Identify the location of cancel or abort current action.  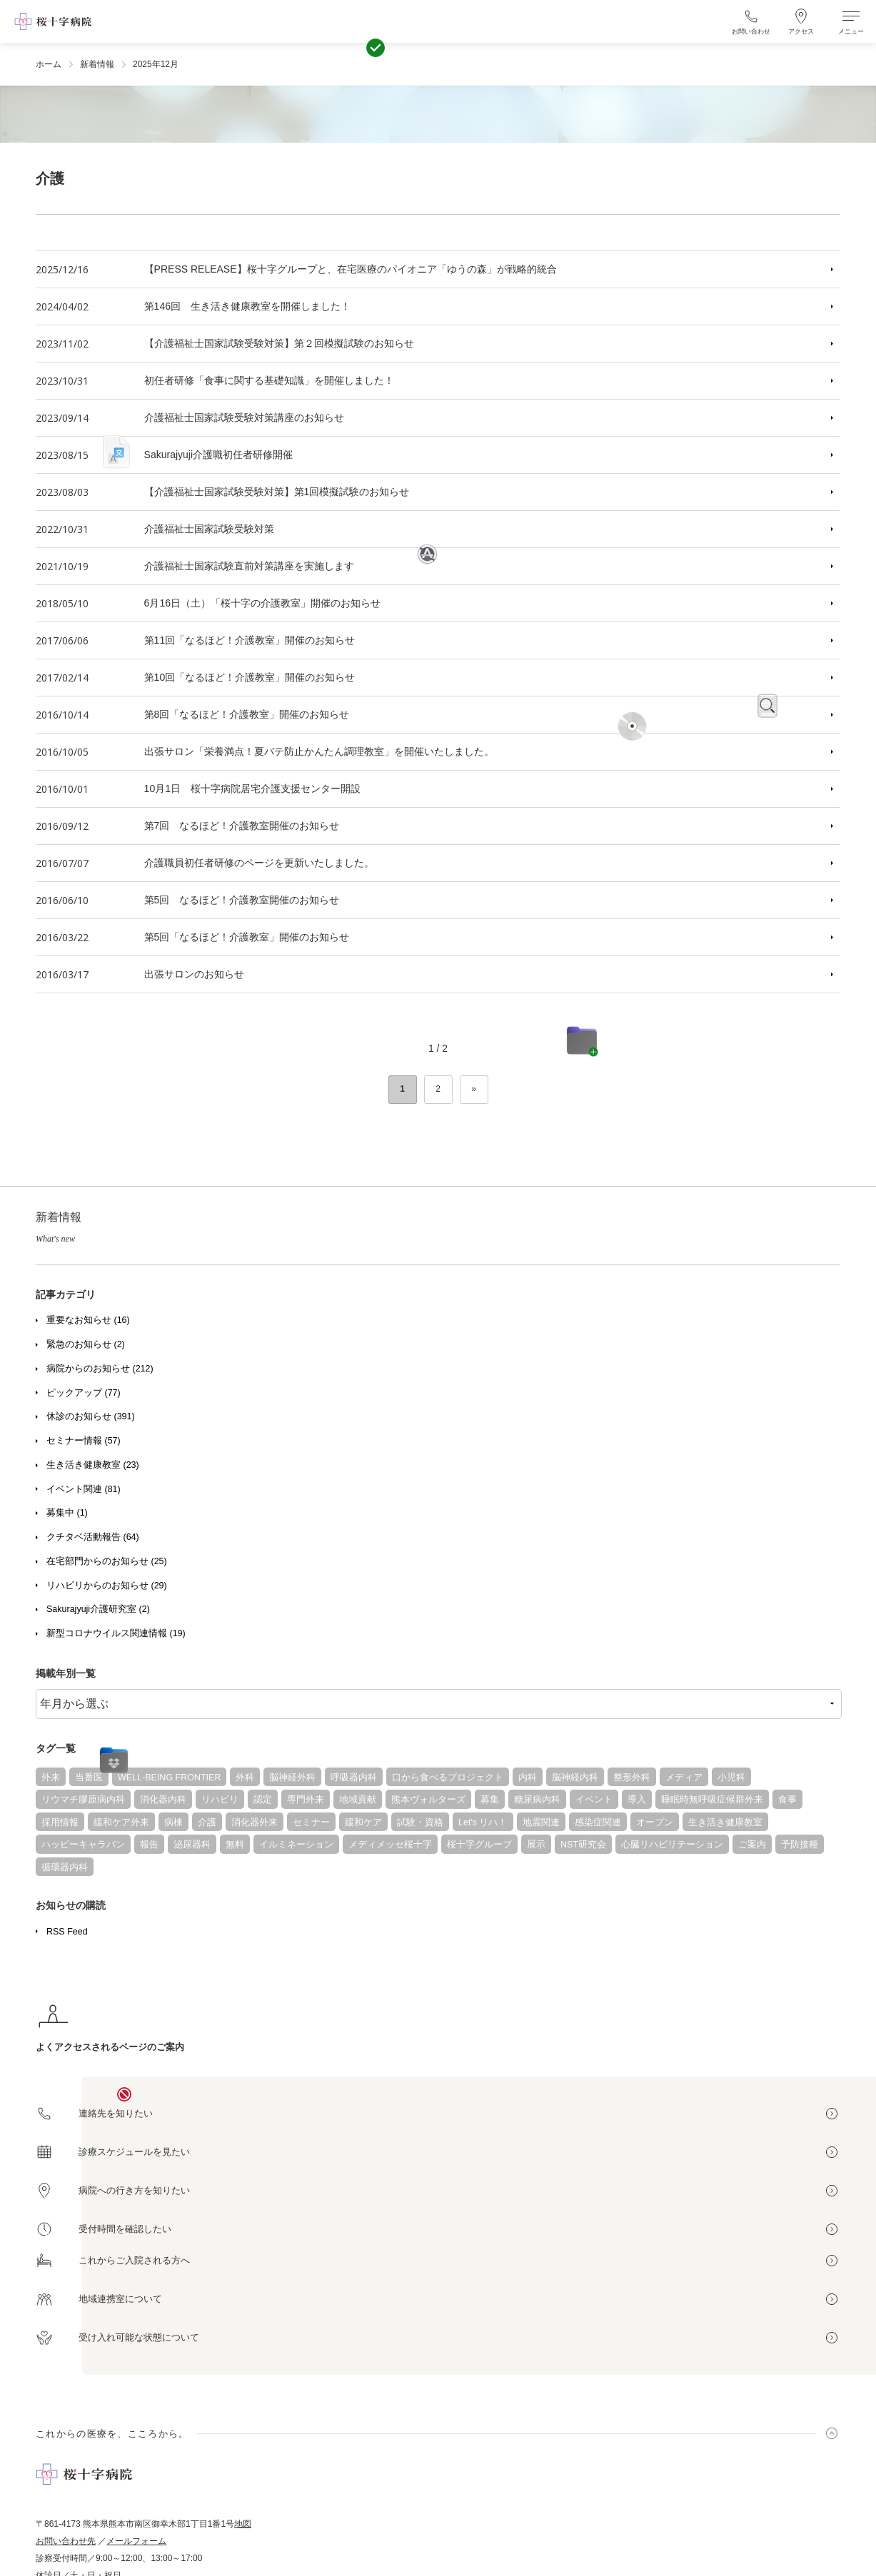
(124, 2094).